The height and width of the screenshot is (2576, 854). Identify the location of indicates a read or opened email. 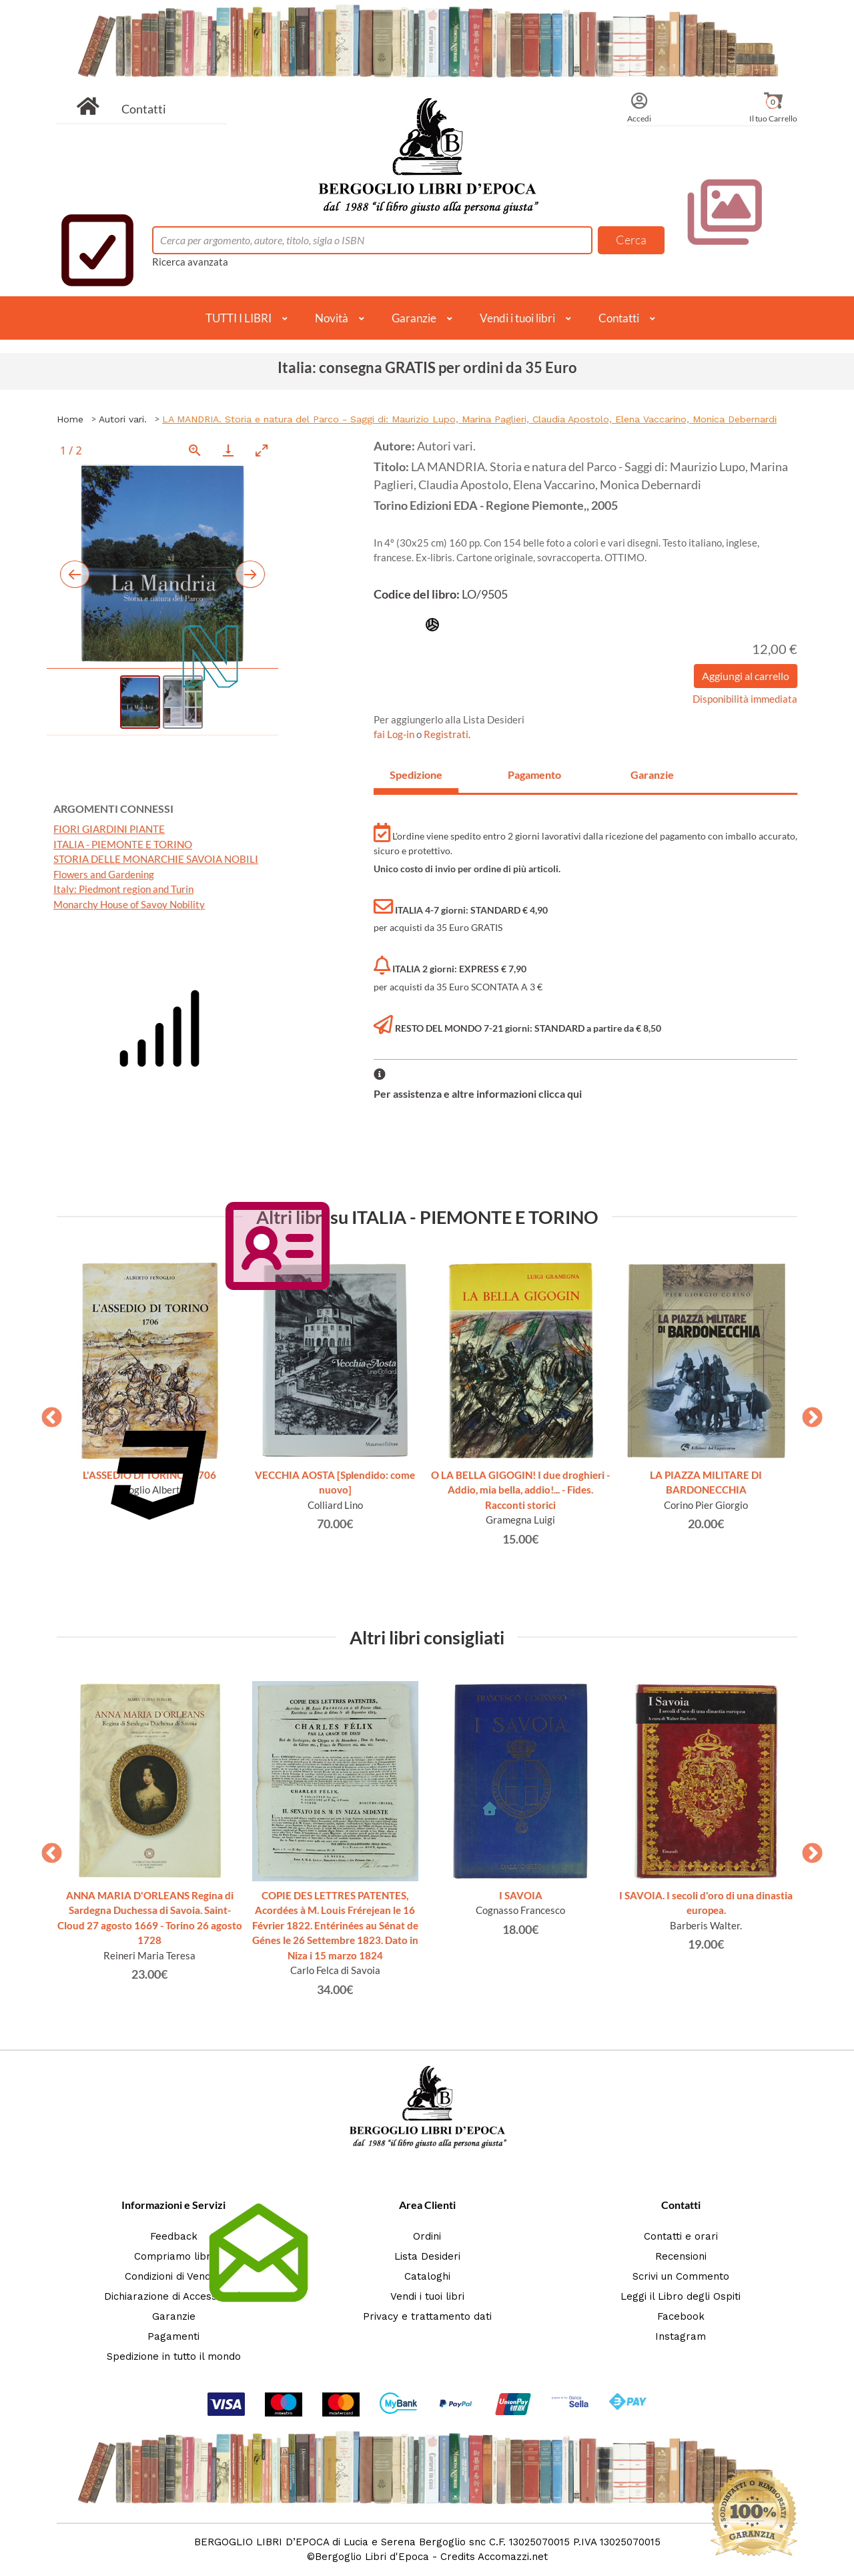
(258, 2252).